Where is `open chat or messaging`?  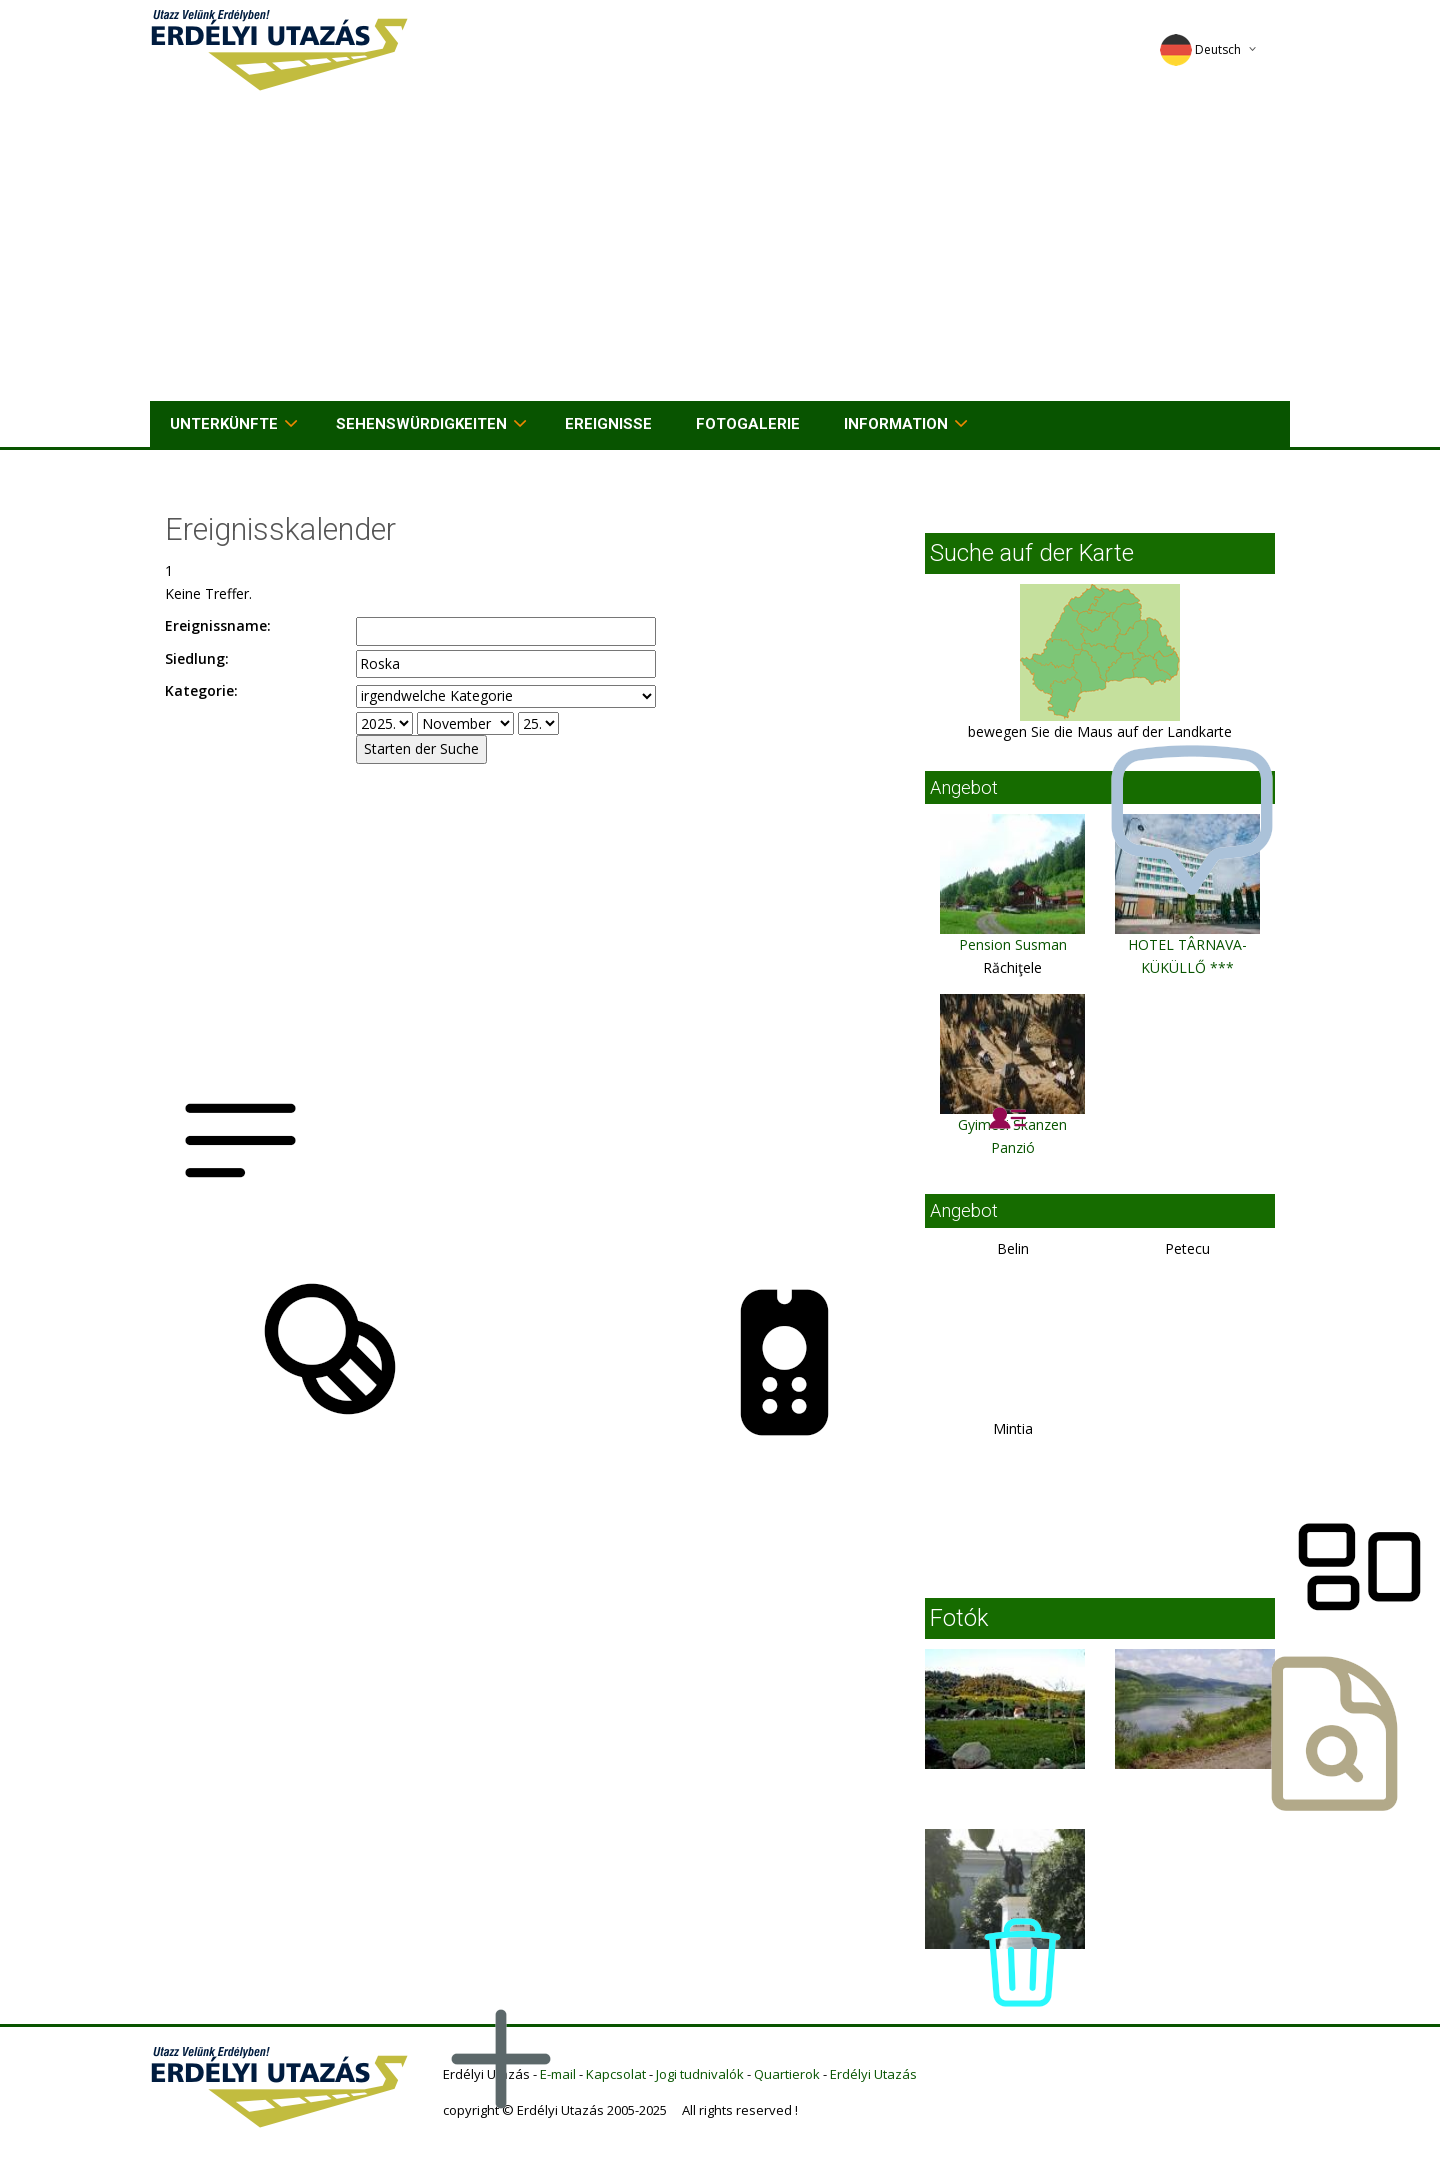
open chat or messaging is located at coordinates (1192, 820).